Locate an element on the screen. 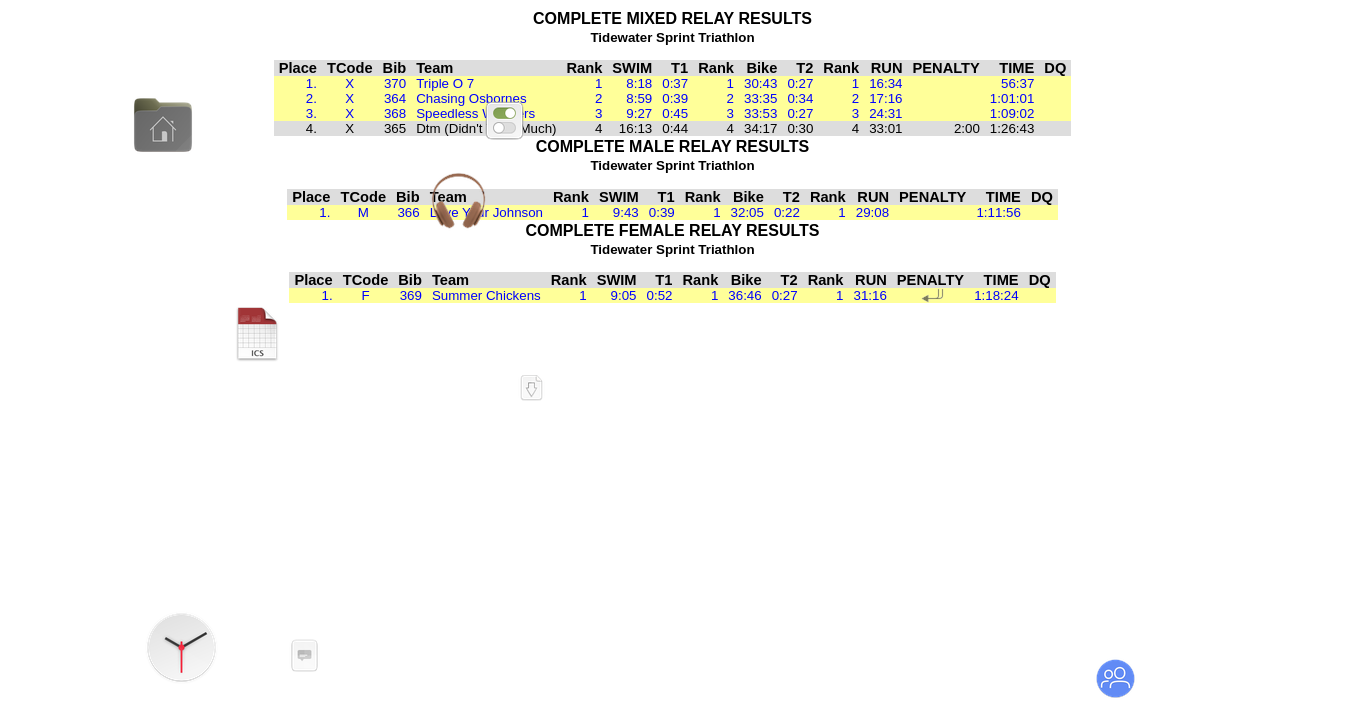  reply to all recipients of an email is located at coordinates (932, 294).